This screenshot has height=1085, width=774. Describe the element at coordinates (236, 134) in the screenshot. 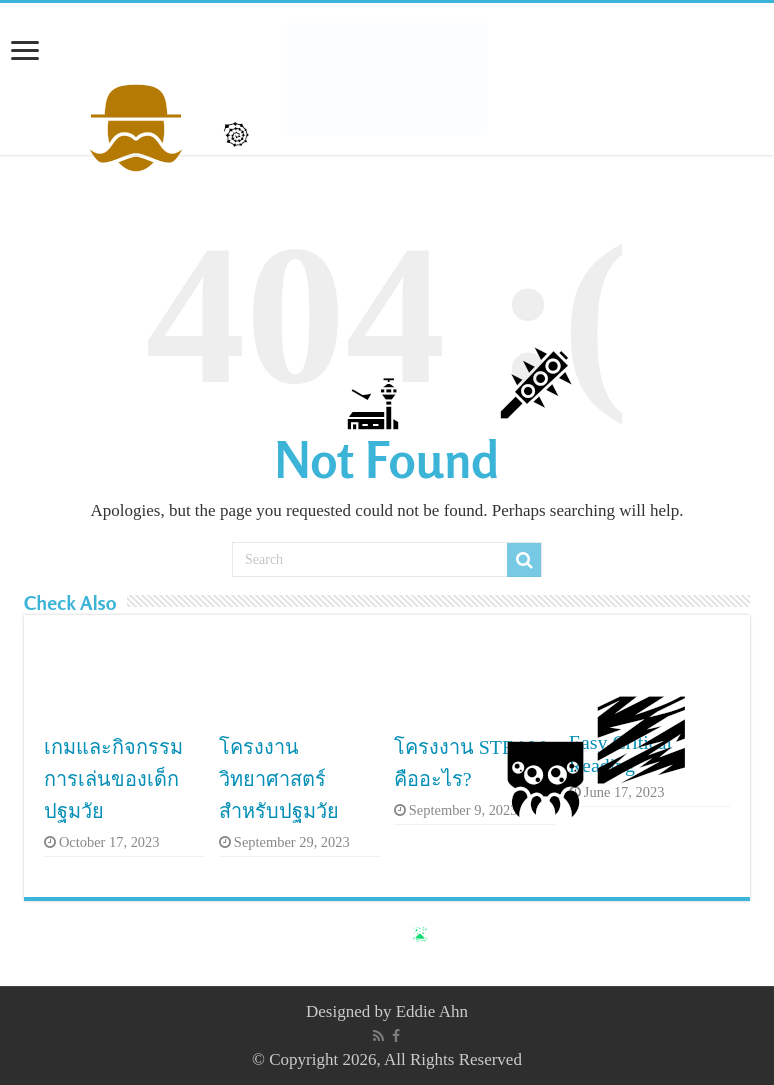

I see `represents a trap or hazard in gameplay` at that location.